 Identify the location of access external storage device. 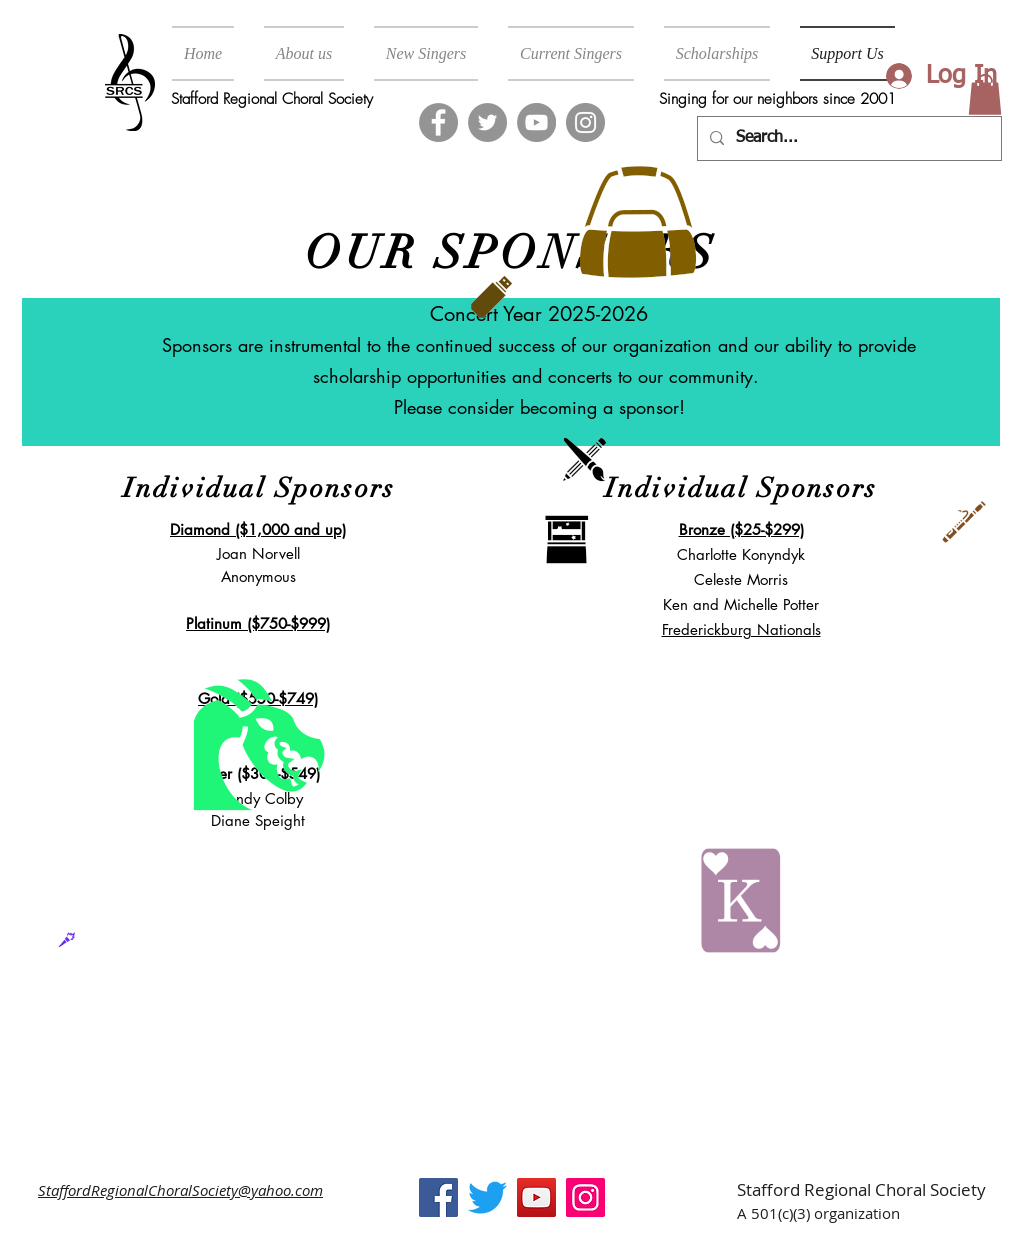
(492, 296).